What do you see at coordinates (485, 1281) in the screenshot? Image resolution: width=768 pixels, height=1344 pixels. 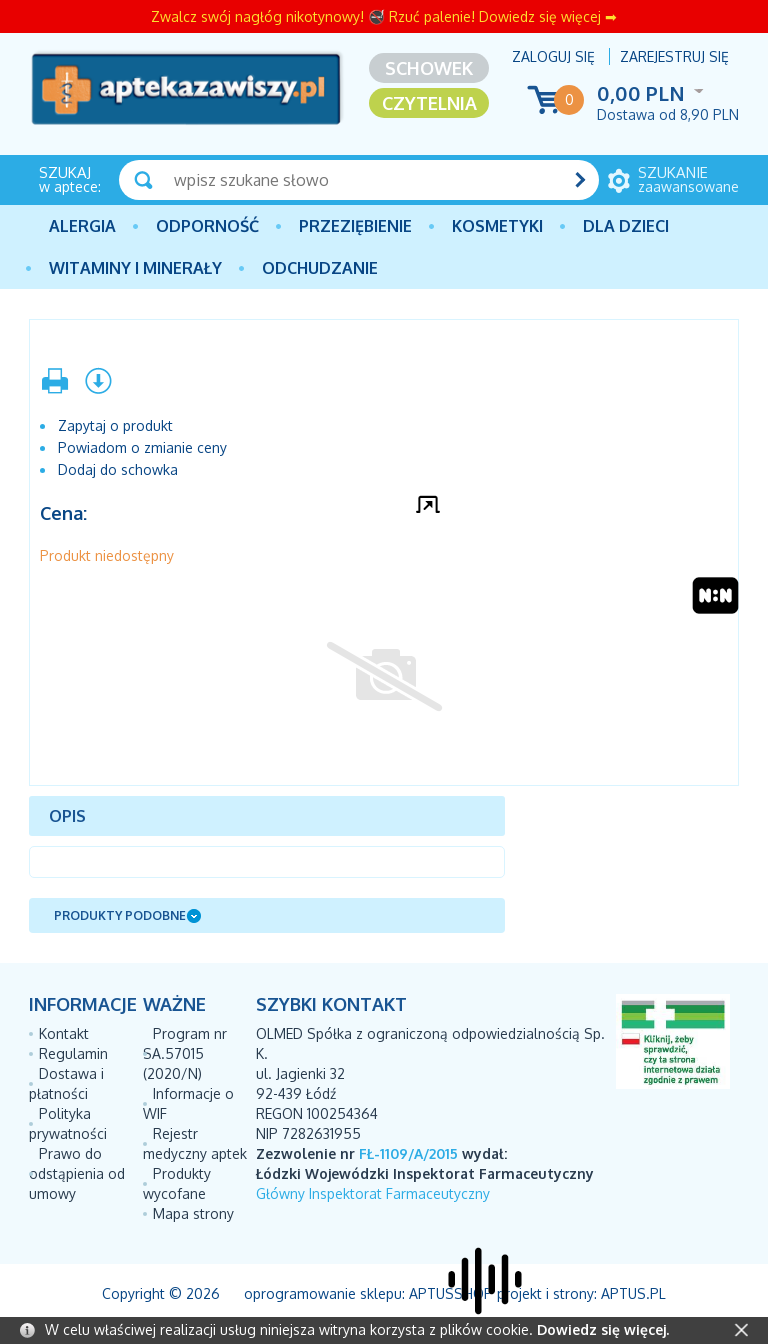 I see `audio playback or sound visualization` at bounding box center [485, 1281].